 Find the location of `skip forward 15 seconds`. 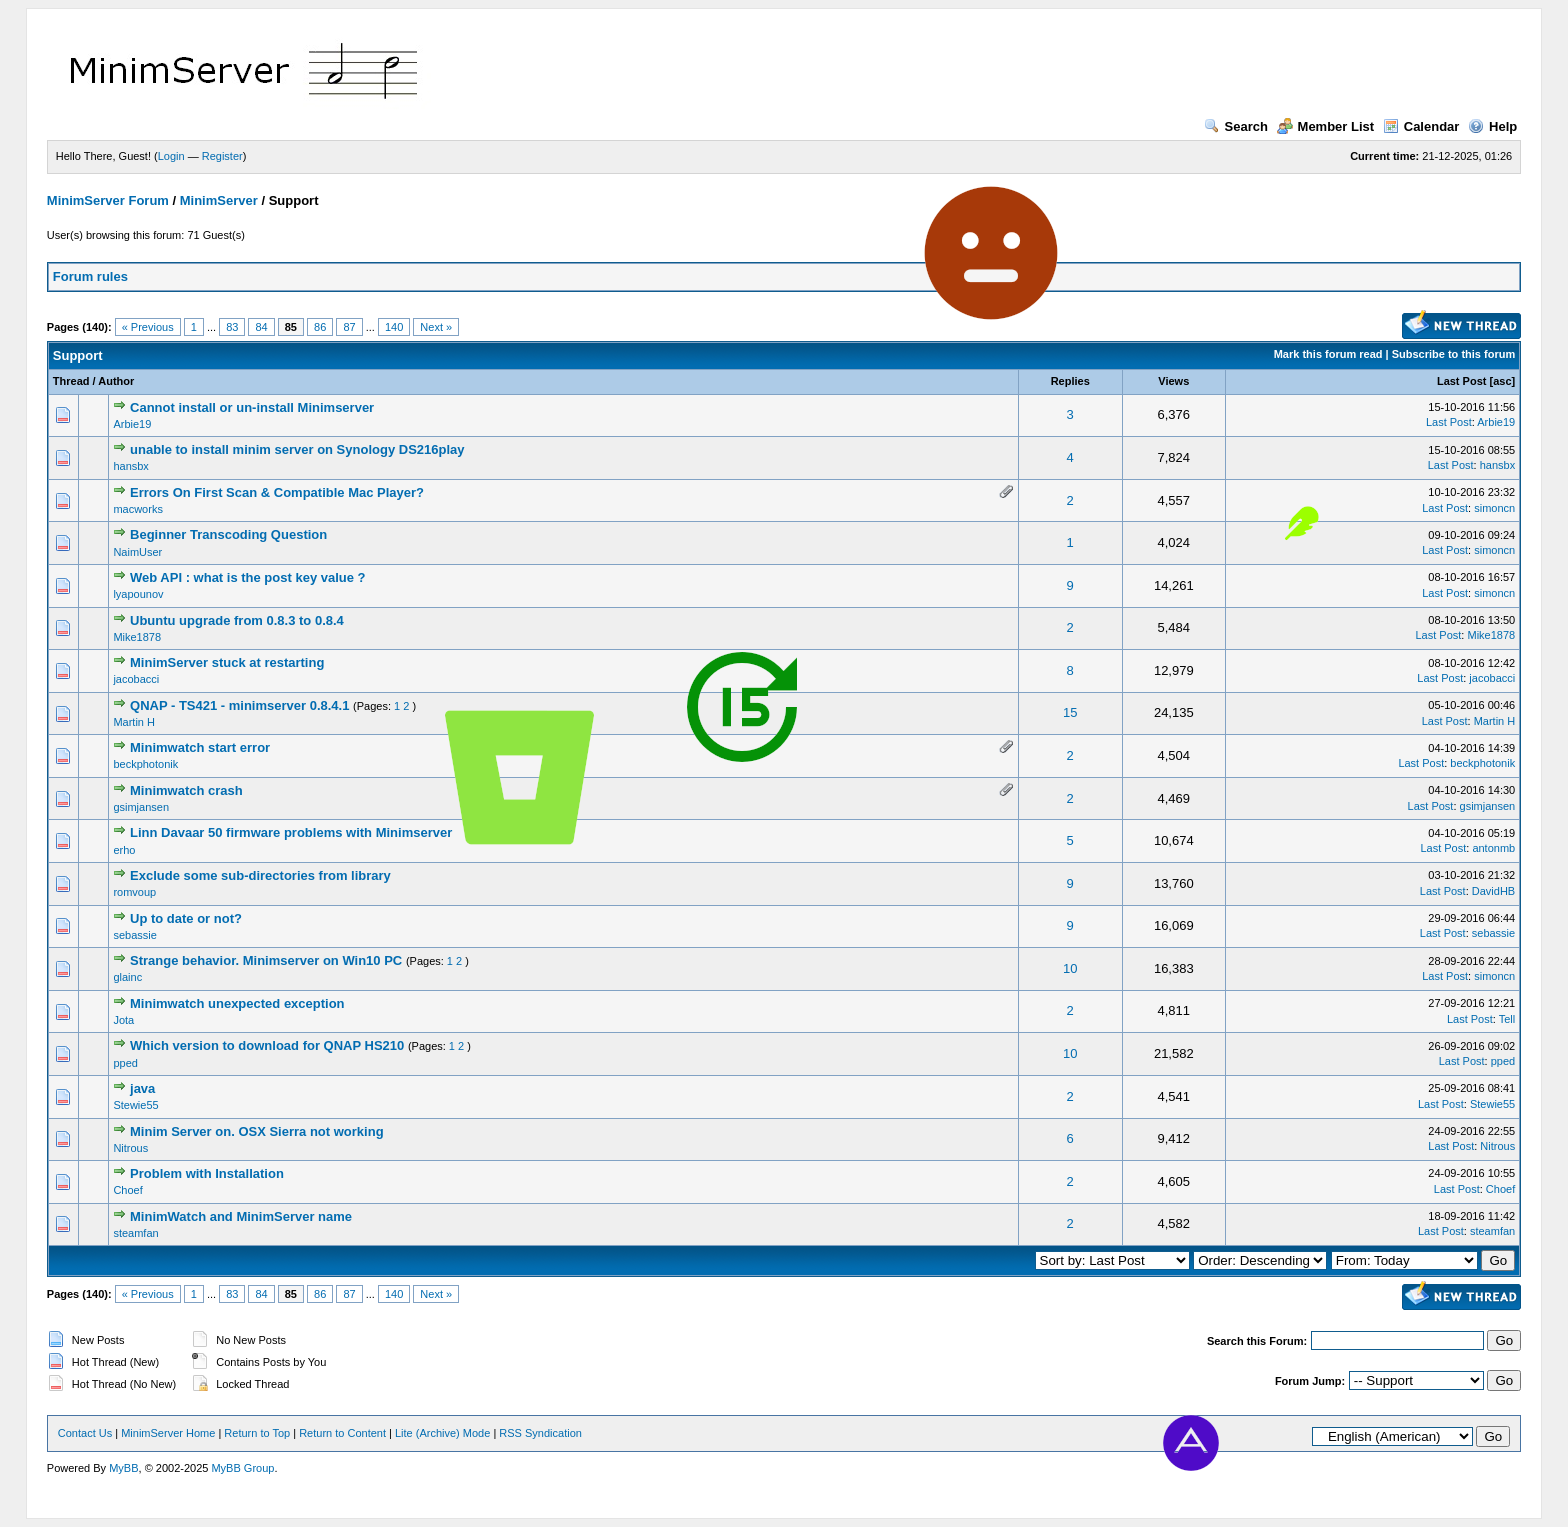

skip forward 15 seconds is located at coordinates (742, 707).